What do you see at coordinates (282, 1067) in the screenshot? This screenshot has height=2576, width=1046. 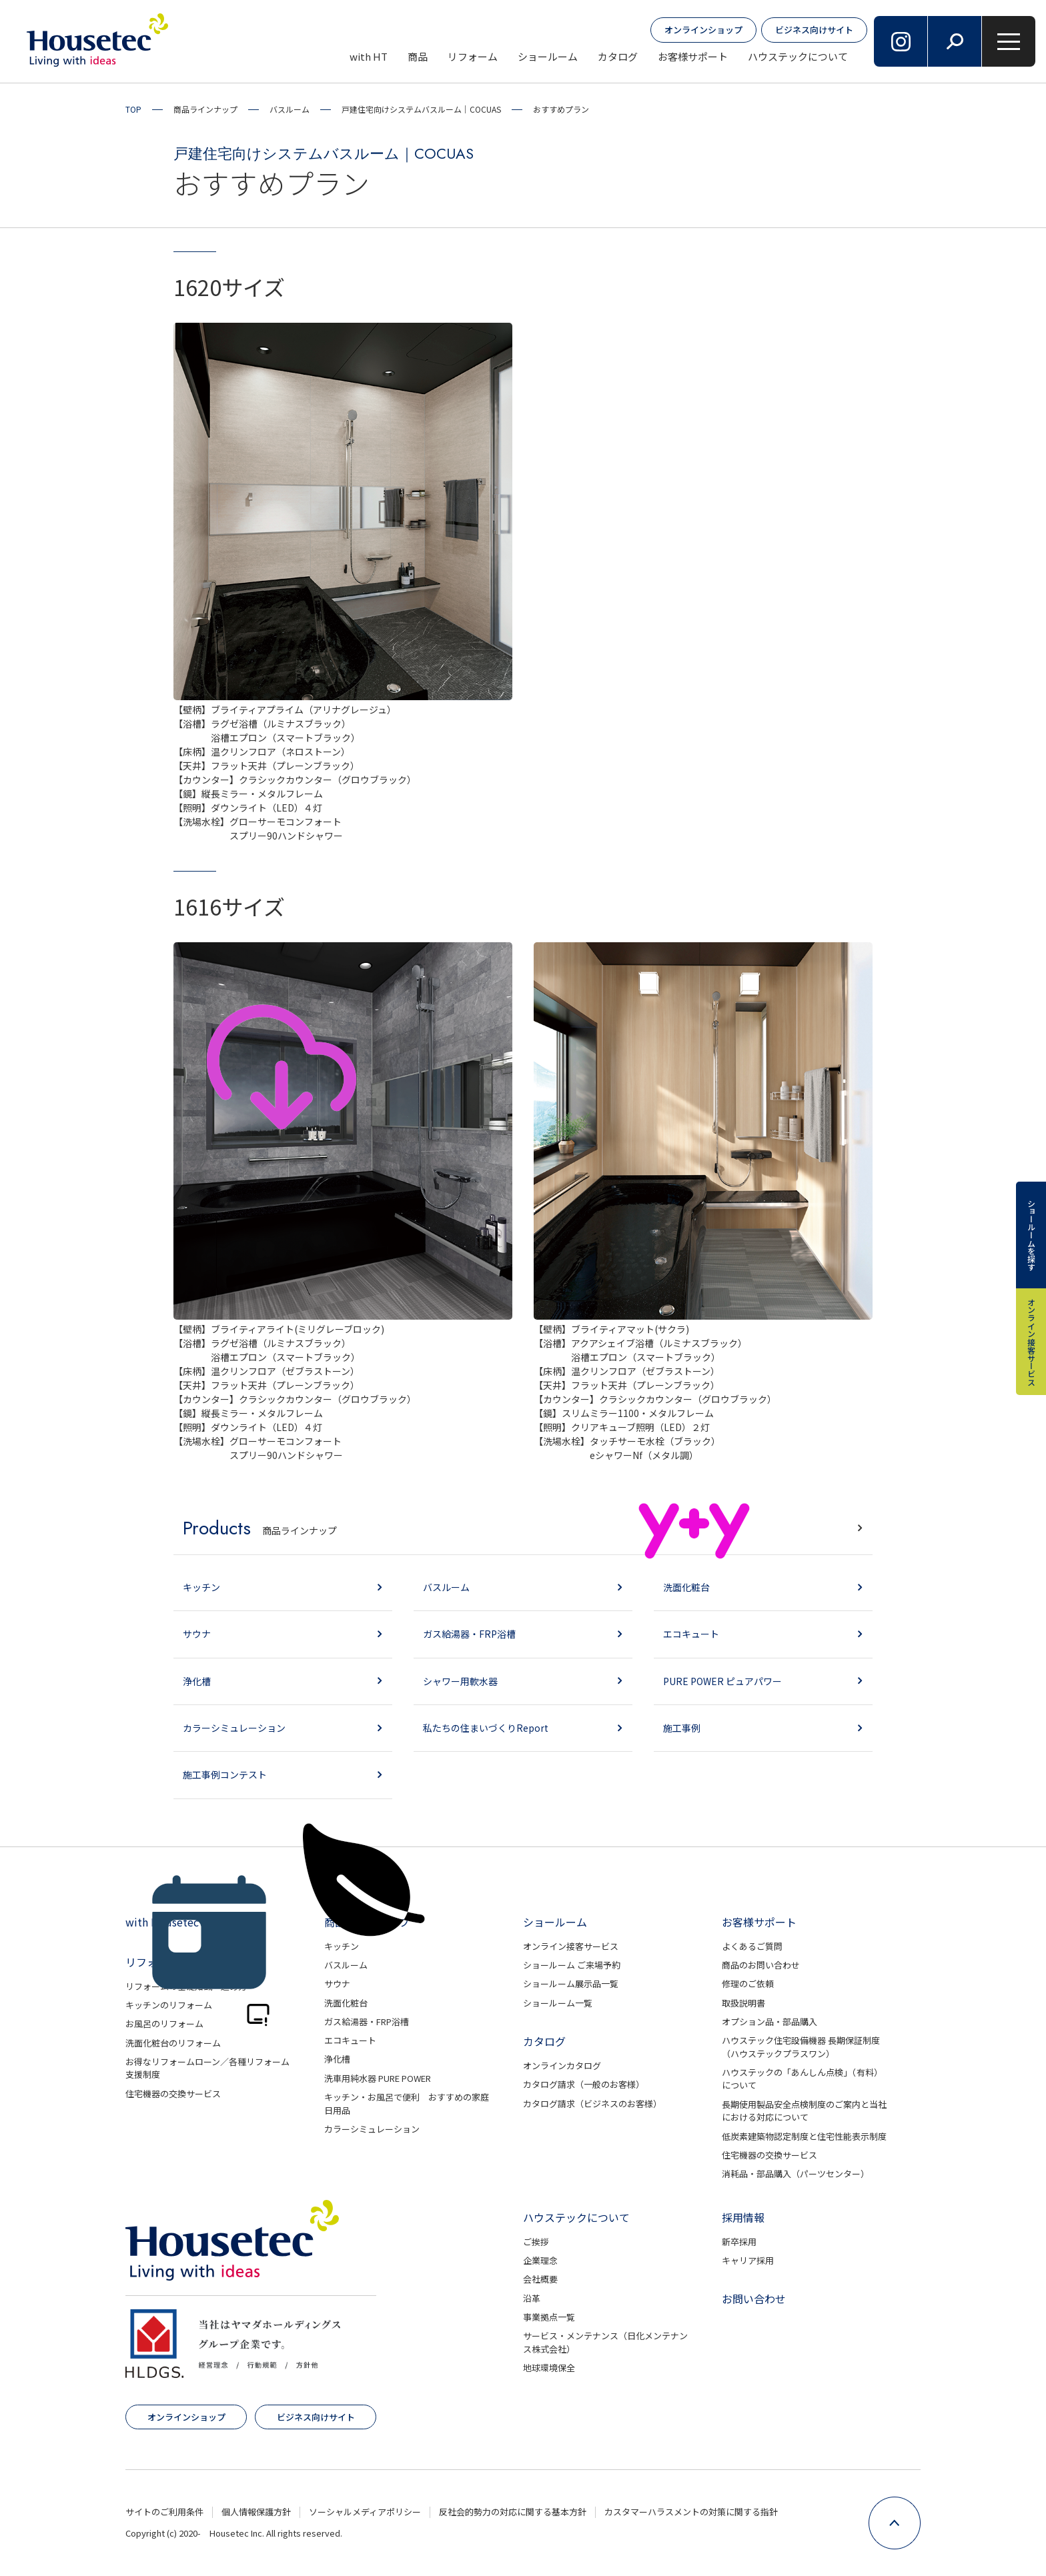 I see `download file from cloud storage` at bounding box center [282, 1067].